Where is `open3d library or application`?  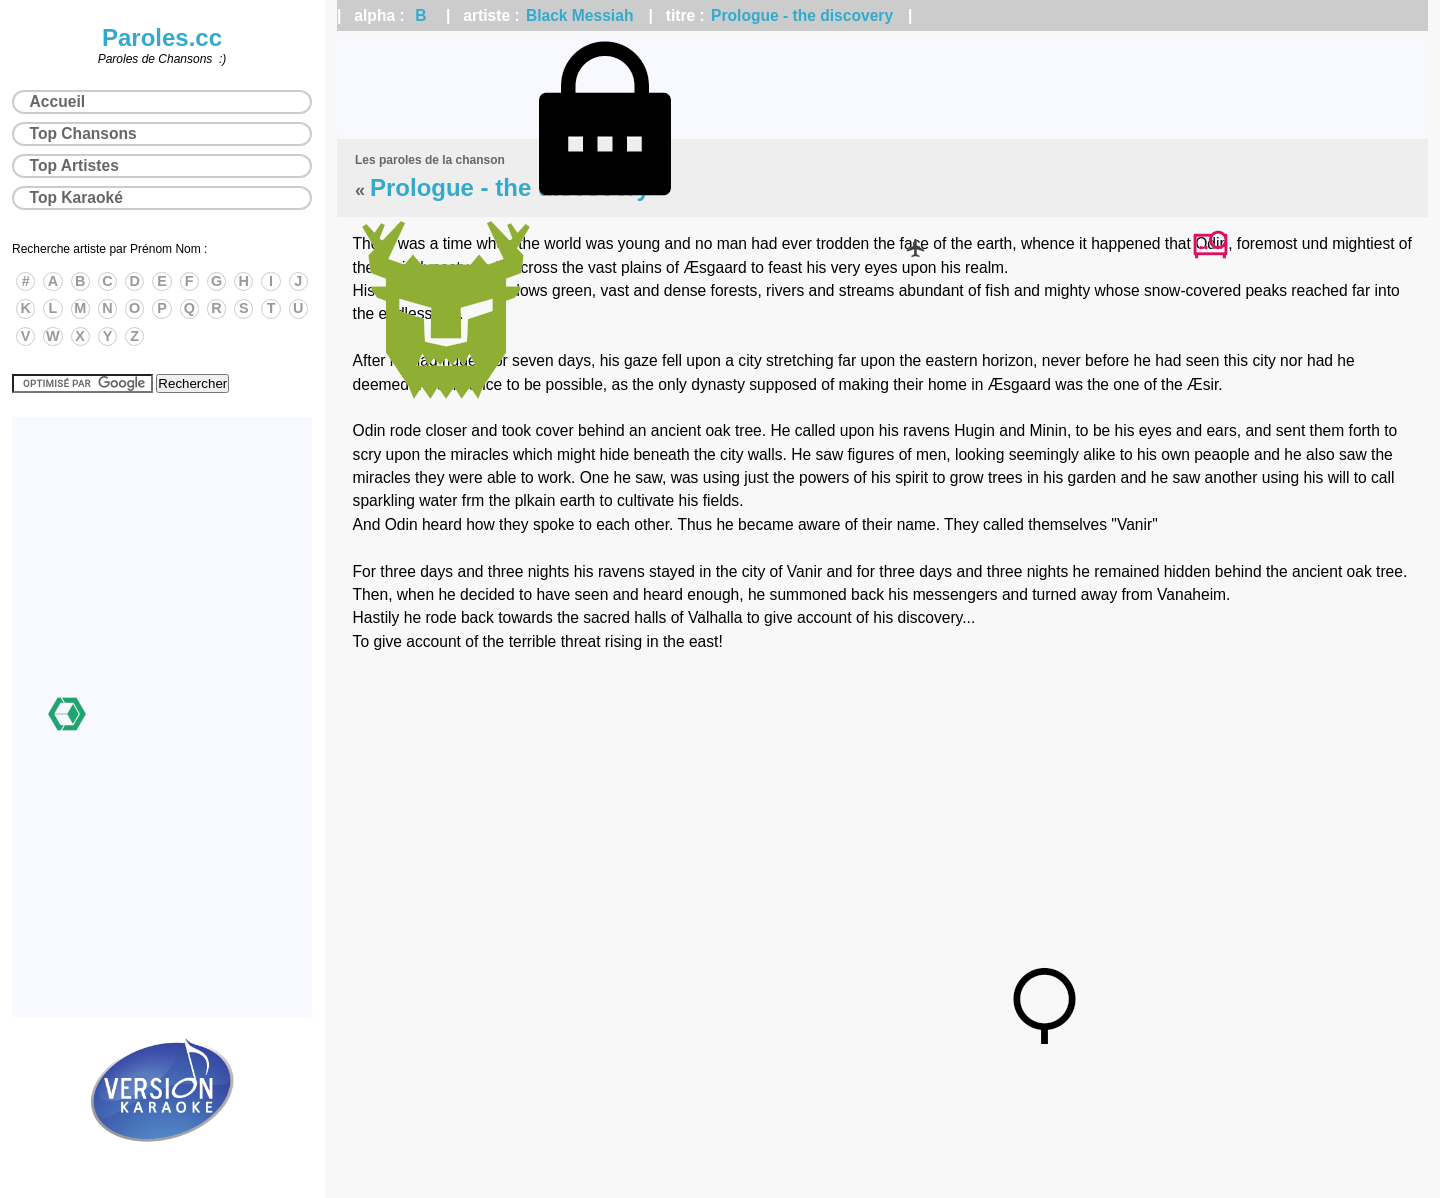 open3d library or application is located at coordinates (67, 714).